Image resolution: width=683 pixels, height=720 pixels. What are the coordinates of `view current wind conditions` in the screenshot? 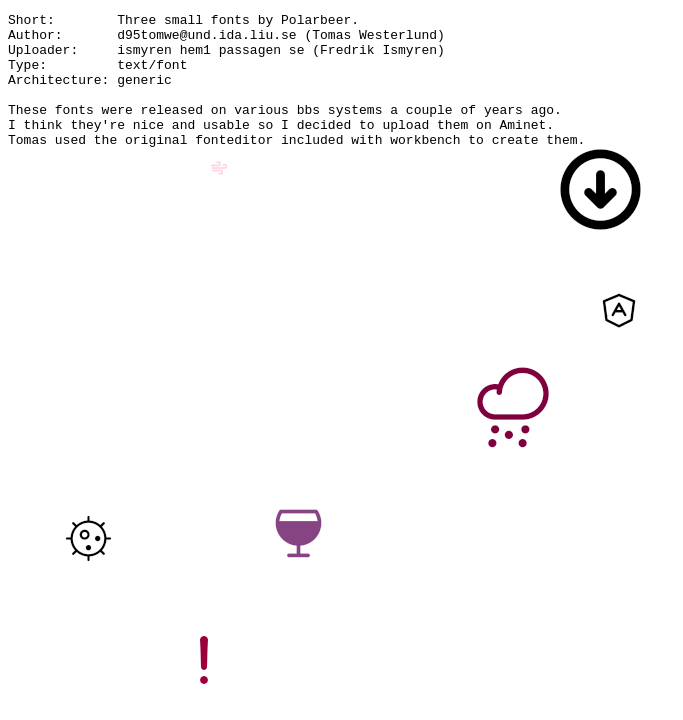 It's located at (219, 168).